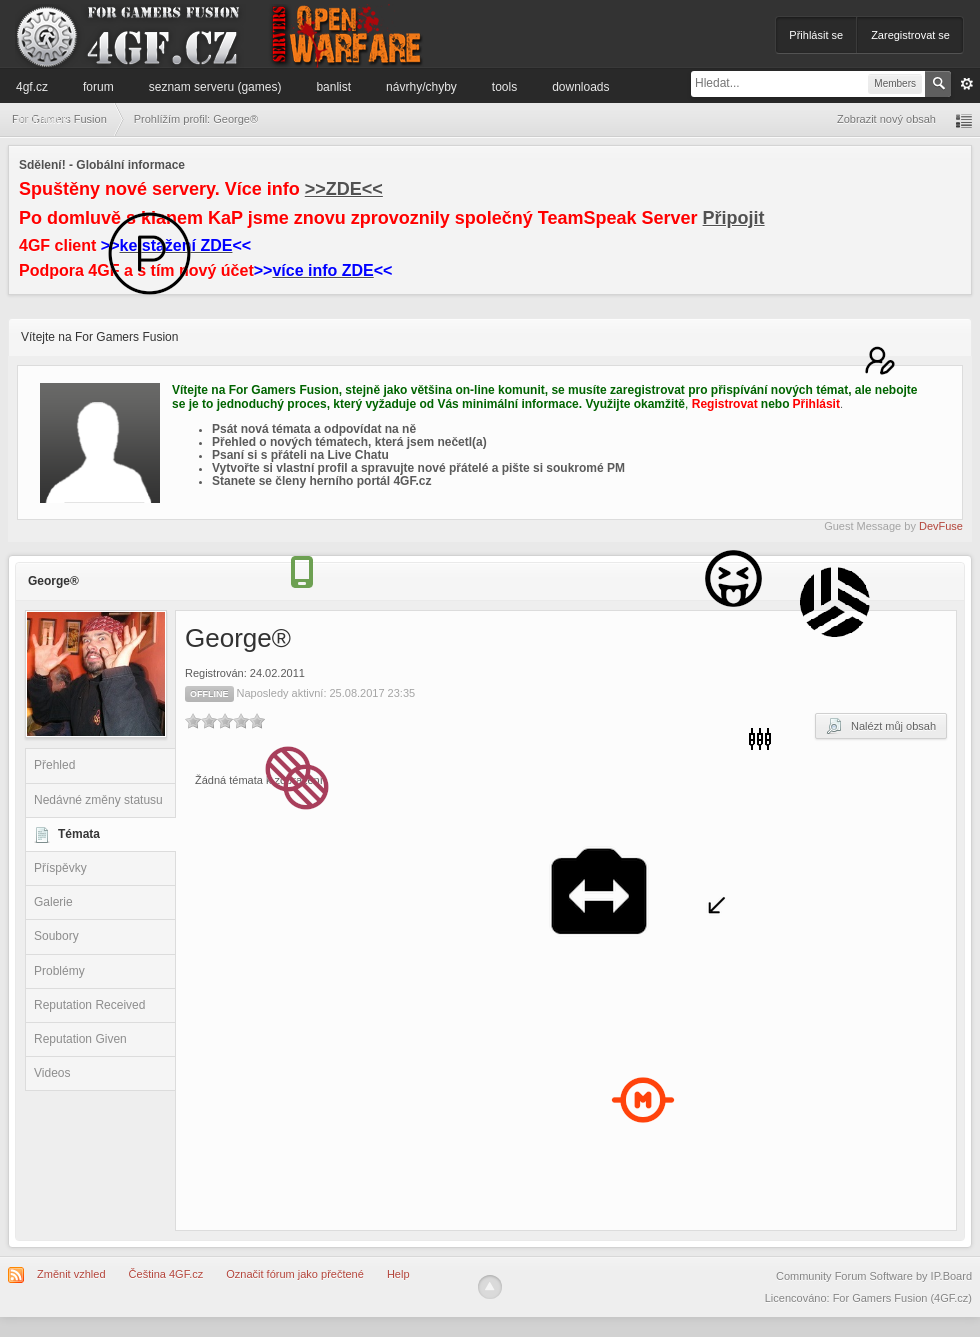  Describe the element at coordinates (835, 602) in the screenshot. I see `access volleyball or sports content` at that location.